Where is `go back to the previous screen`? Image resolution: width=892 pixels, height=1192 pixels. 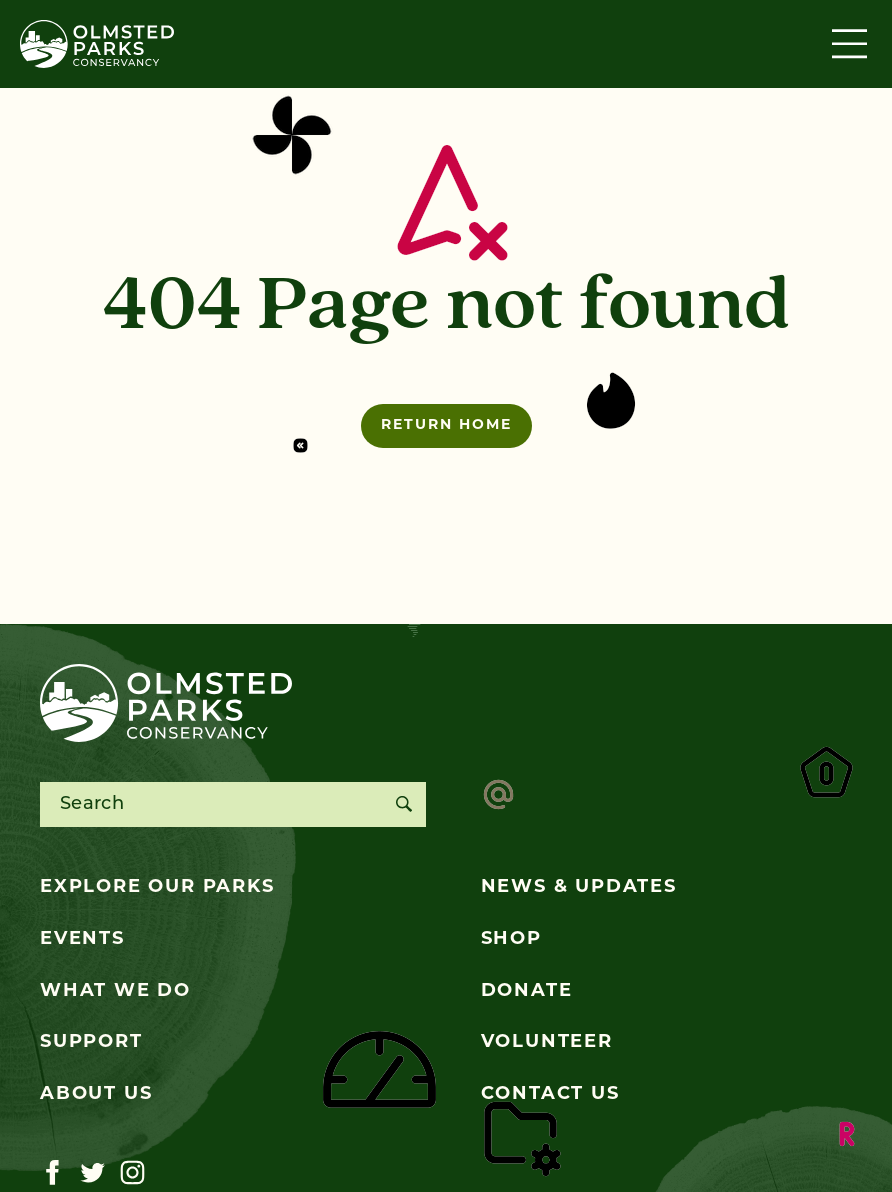 go back to the previous screen is located at coordinates (300, 445).